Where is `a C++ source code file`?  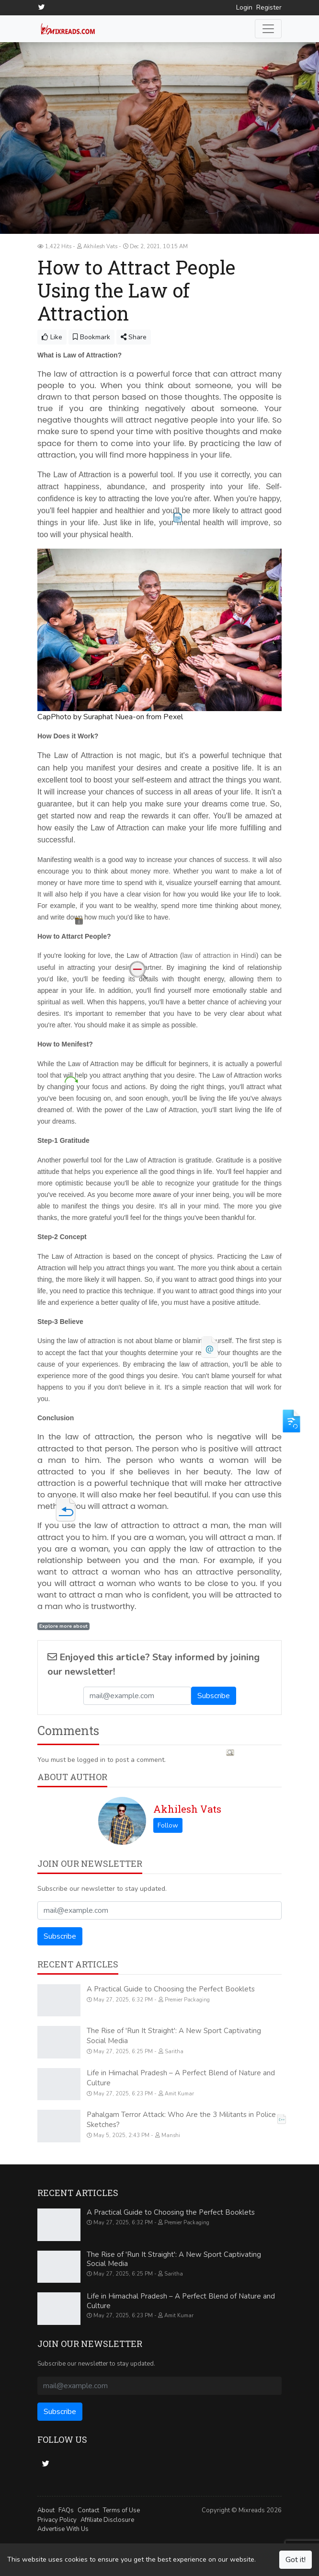 a C++ source code file is located at coordinates (282, 2119).